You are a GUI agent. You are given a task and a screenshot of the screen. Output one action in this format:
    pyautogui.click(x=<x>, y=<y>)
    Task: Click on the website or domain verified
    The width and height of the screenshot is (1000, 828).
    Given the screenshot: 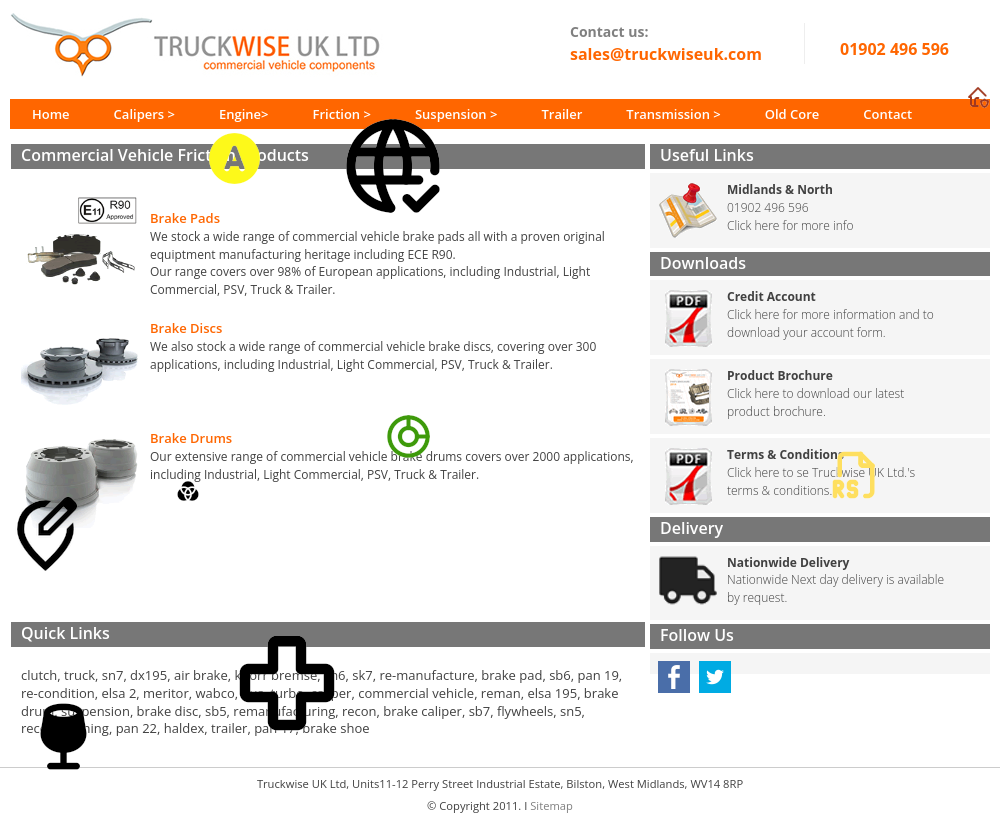 What is the action you would take?
    pyautogui.click(x=393, y=166)
    